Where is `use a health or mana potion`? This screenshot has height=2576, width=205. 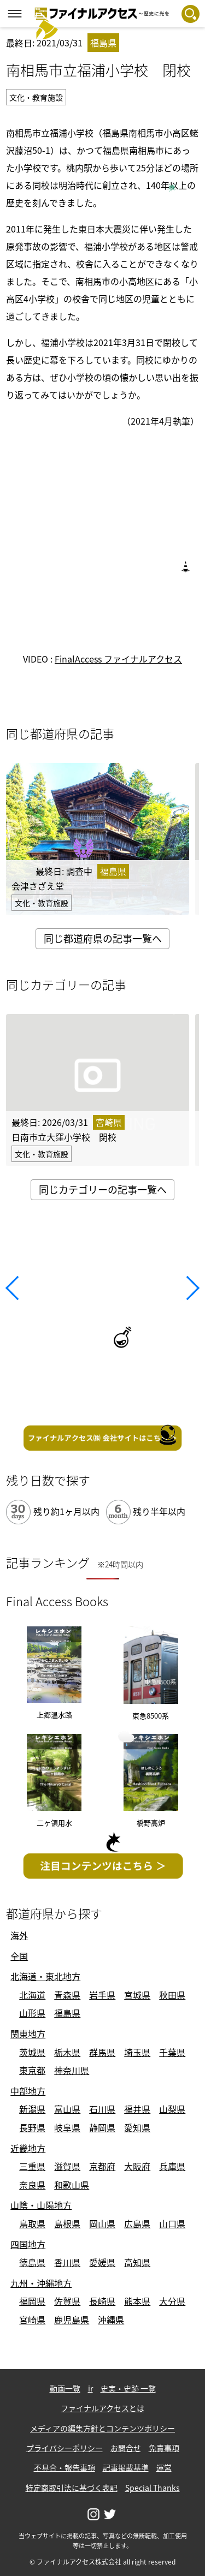 use a health or mana potion is located at coordinates (123, 1337).